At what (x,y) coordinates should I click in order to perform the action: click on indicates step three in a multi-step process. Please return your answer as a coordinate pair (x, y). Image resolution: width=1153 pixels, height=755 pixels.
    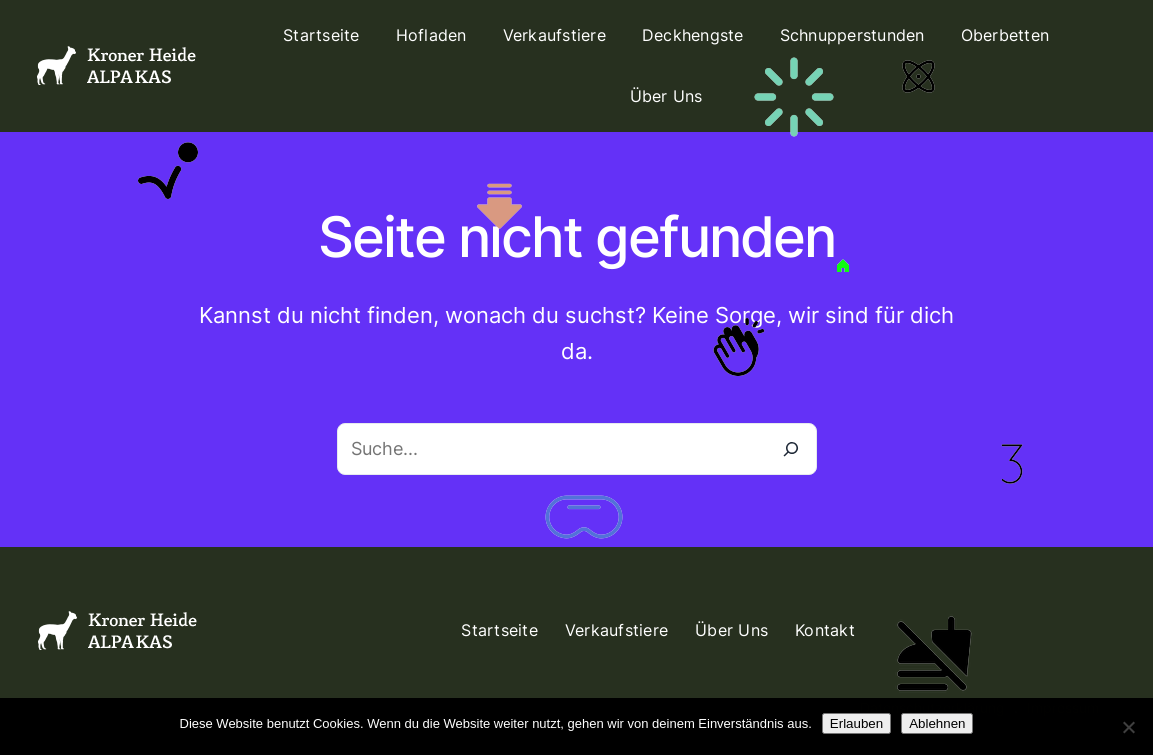
    Looking at the image, I should click on (1012, 464).